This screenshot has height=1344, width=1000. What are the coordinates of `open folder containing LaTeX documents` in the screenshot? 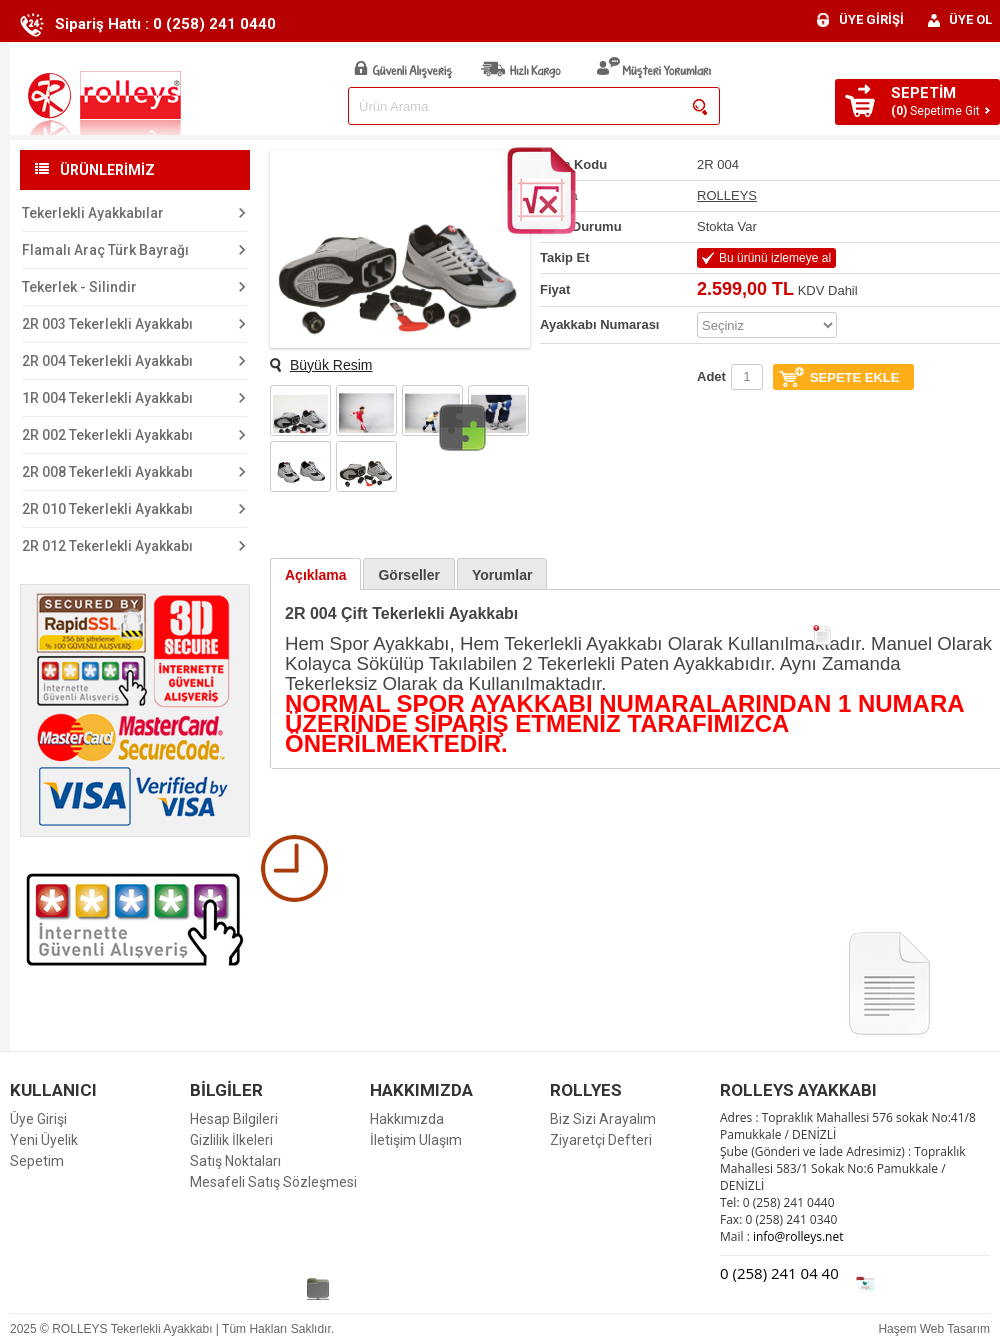 It's located at (865, 1284).